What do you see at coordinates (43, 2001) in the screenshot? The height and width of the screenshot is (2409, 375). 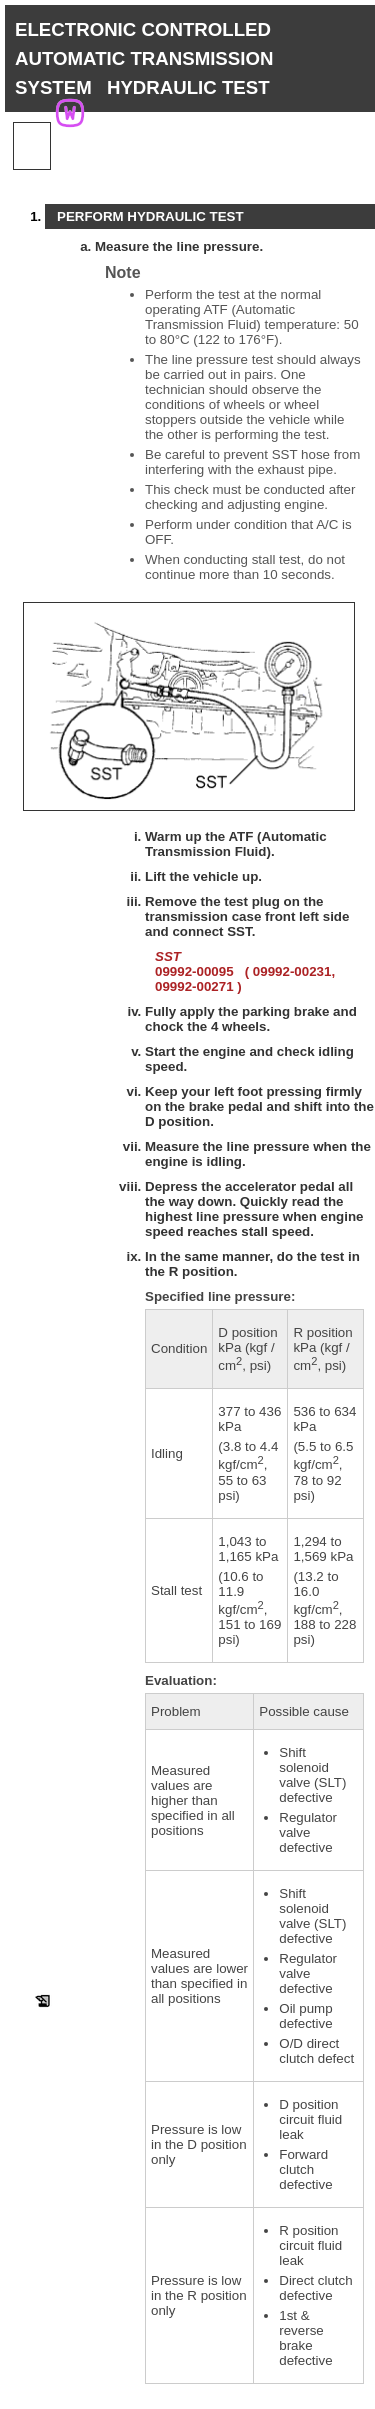 I see `view document history or revisions` at bounding box center [43, 2001].